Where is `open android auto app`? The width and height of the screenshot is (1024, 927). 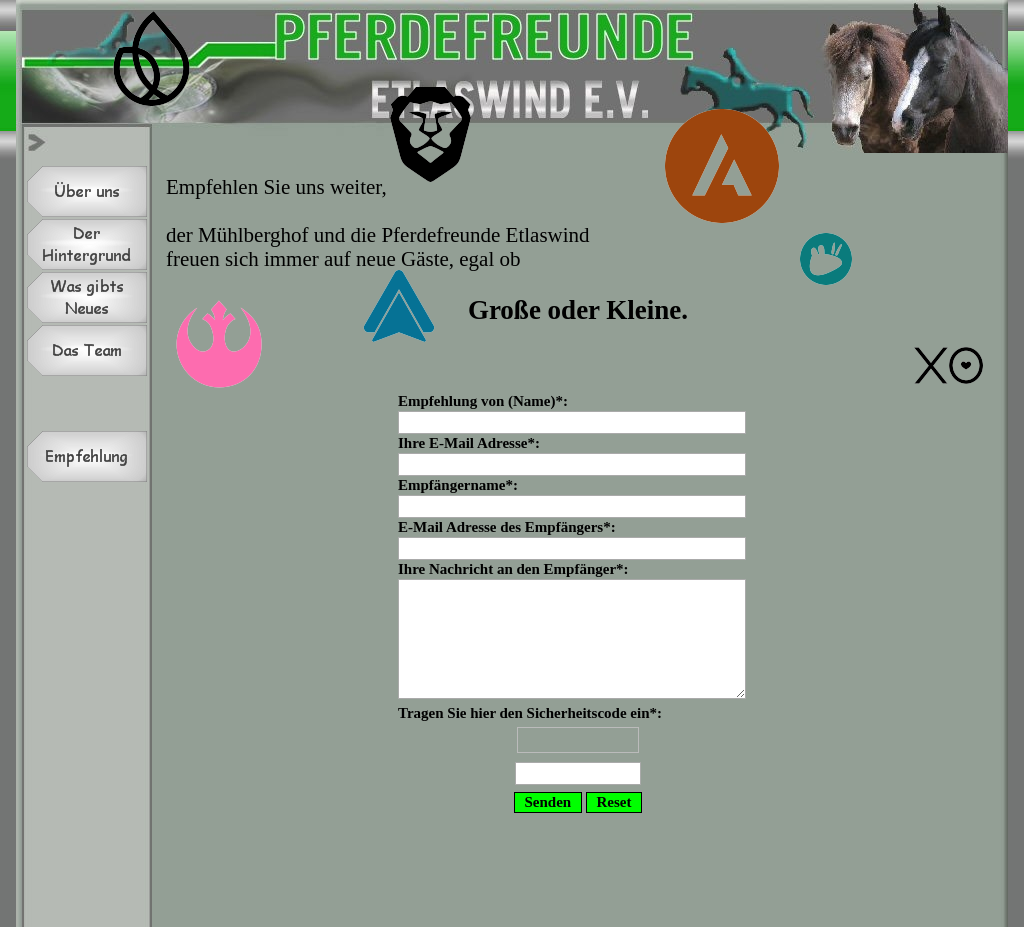
open android auto app is located at coordinates (399, 306).